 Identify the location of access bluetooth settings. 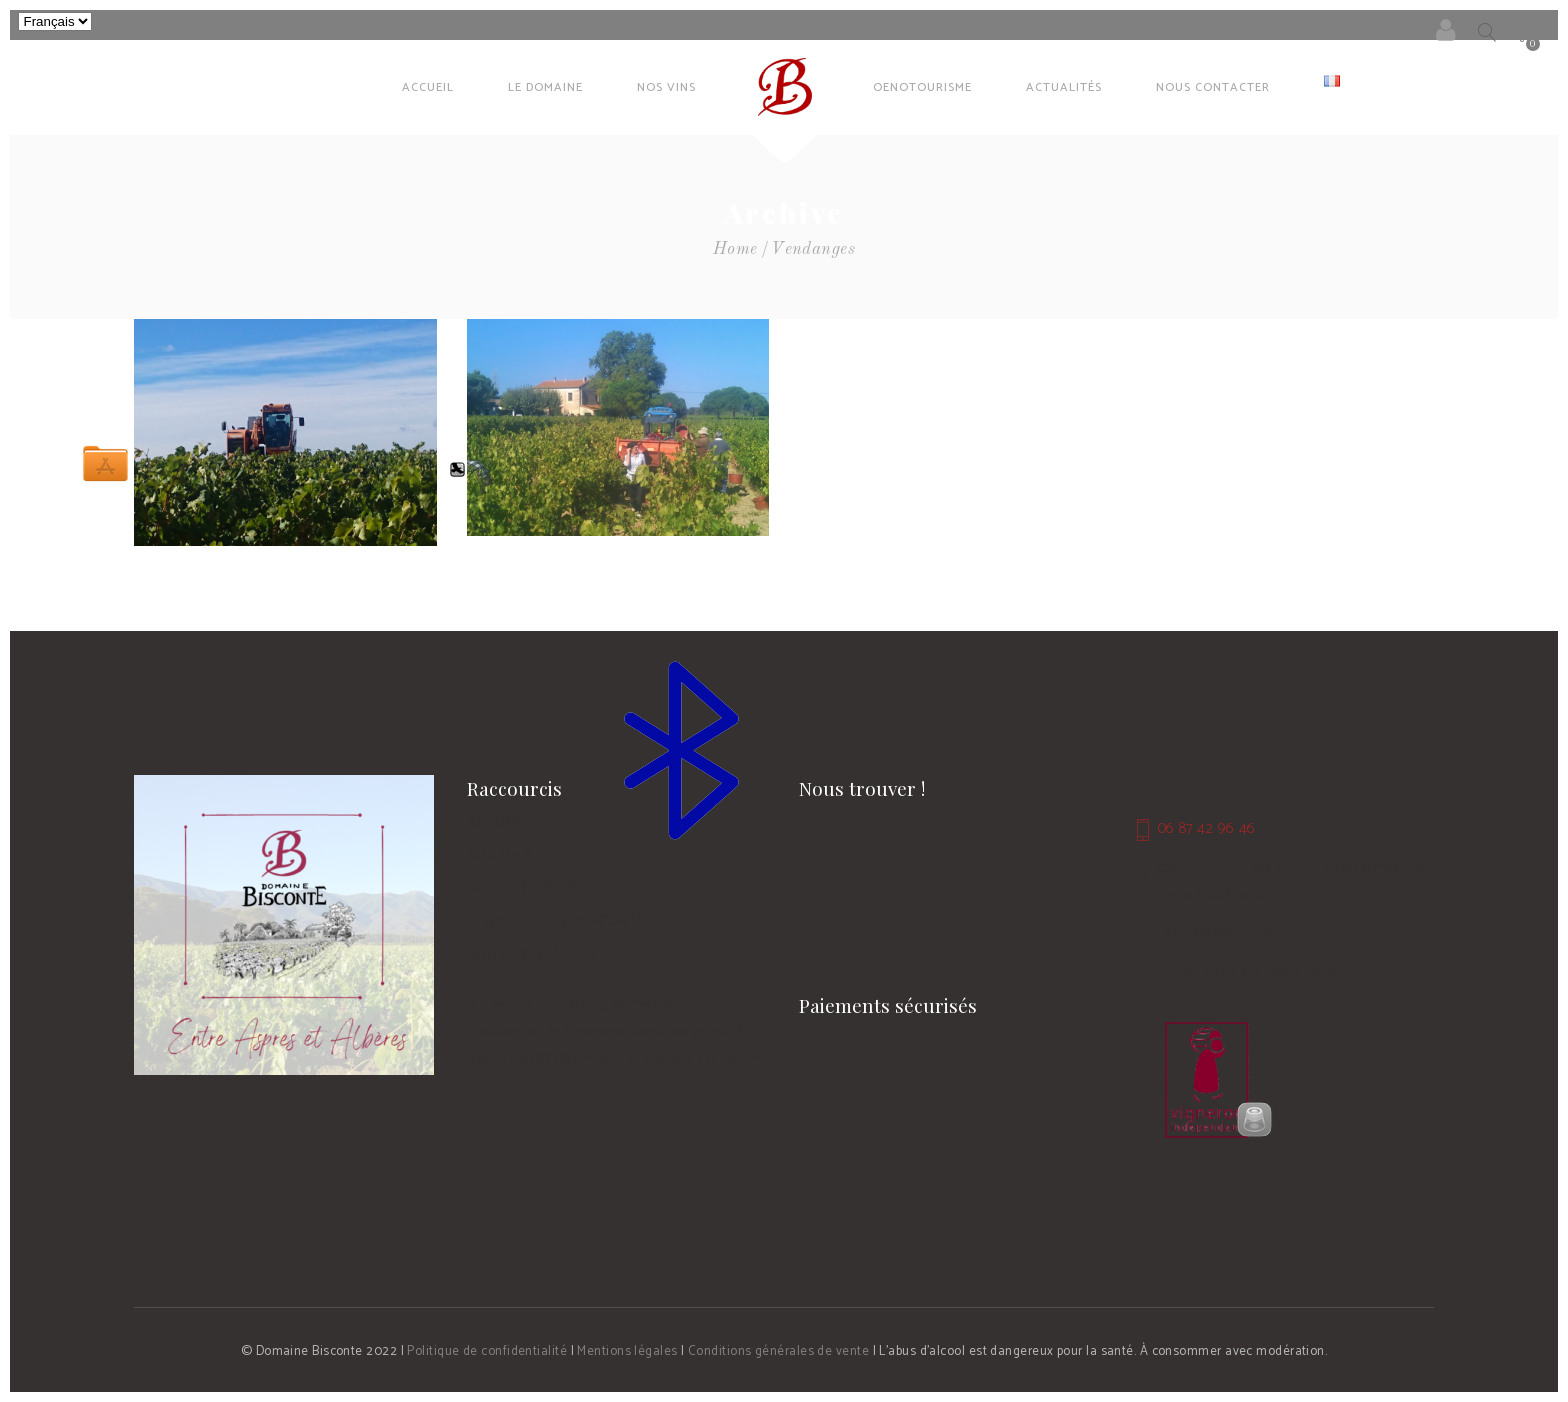
(681, 750).